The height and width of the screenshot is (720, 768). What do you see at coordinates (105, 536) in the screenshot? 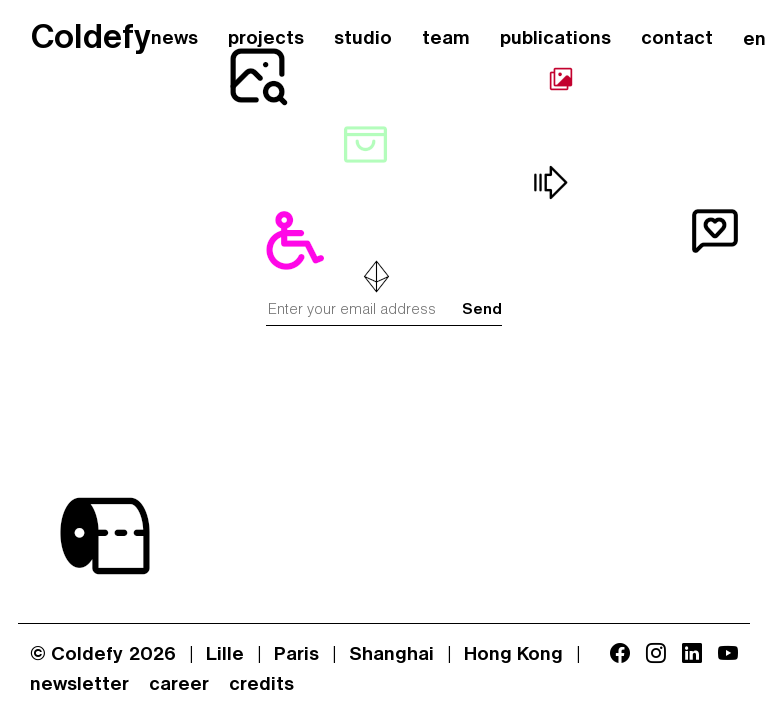
I see `bathroom or restroom location indicator` at bounding box center [105, 536].